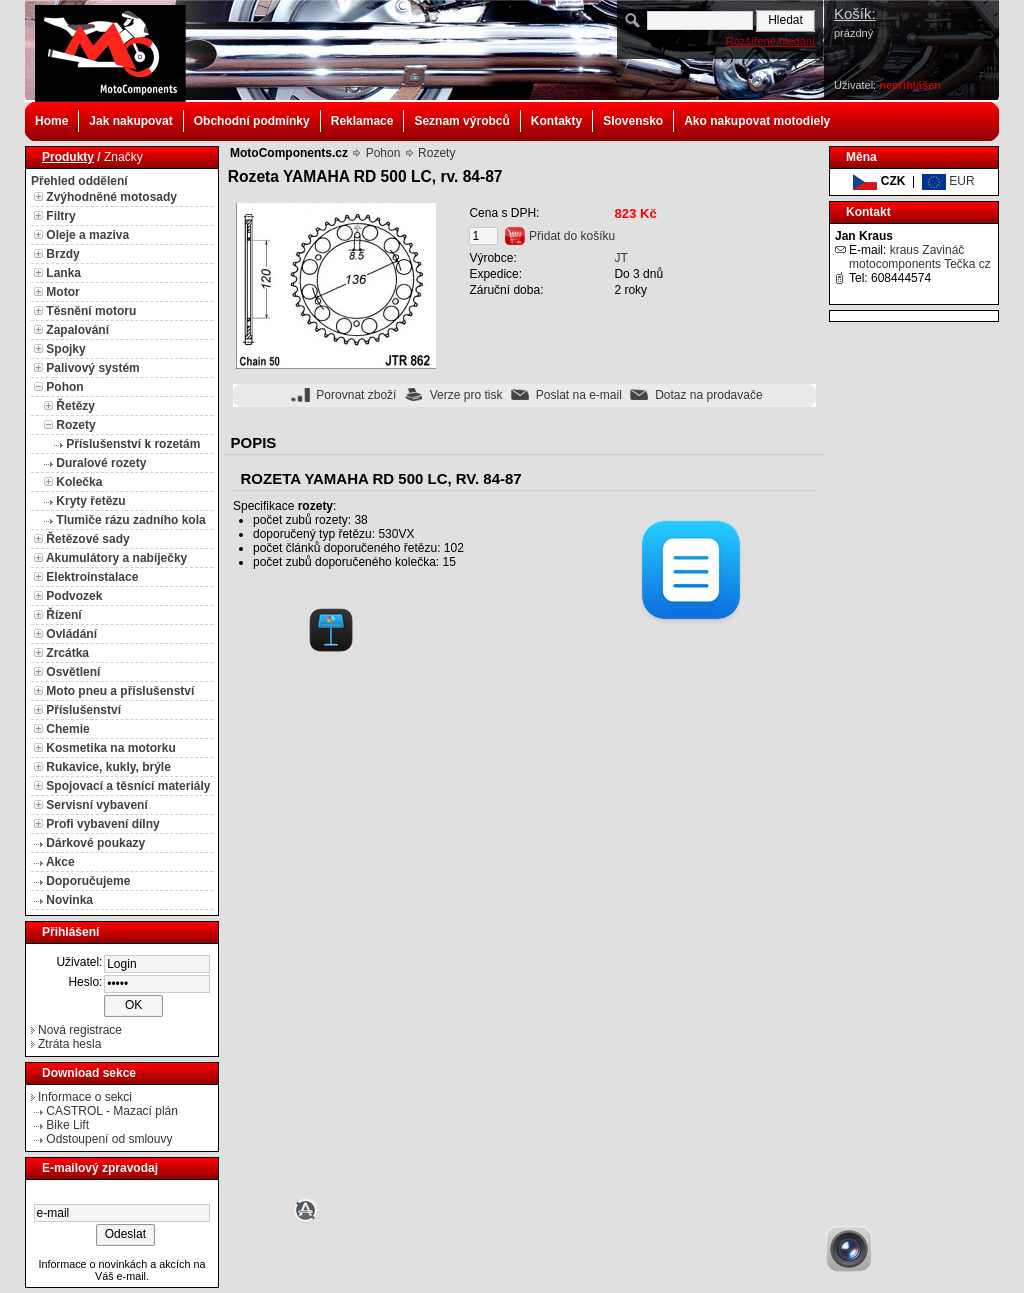  Describe the element at coordinates (849, 1249) in the screenshot. I see `open the camera app` at that location.